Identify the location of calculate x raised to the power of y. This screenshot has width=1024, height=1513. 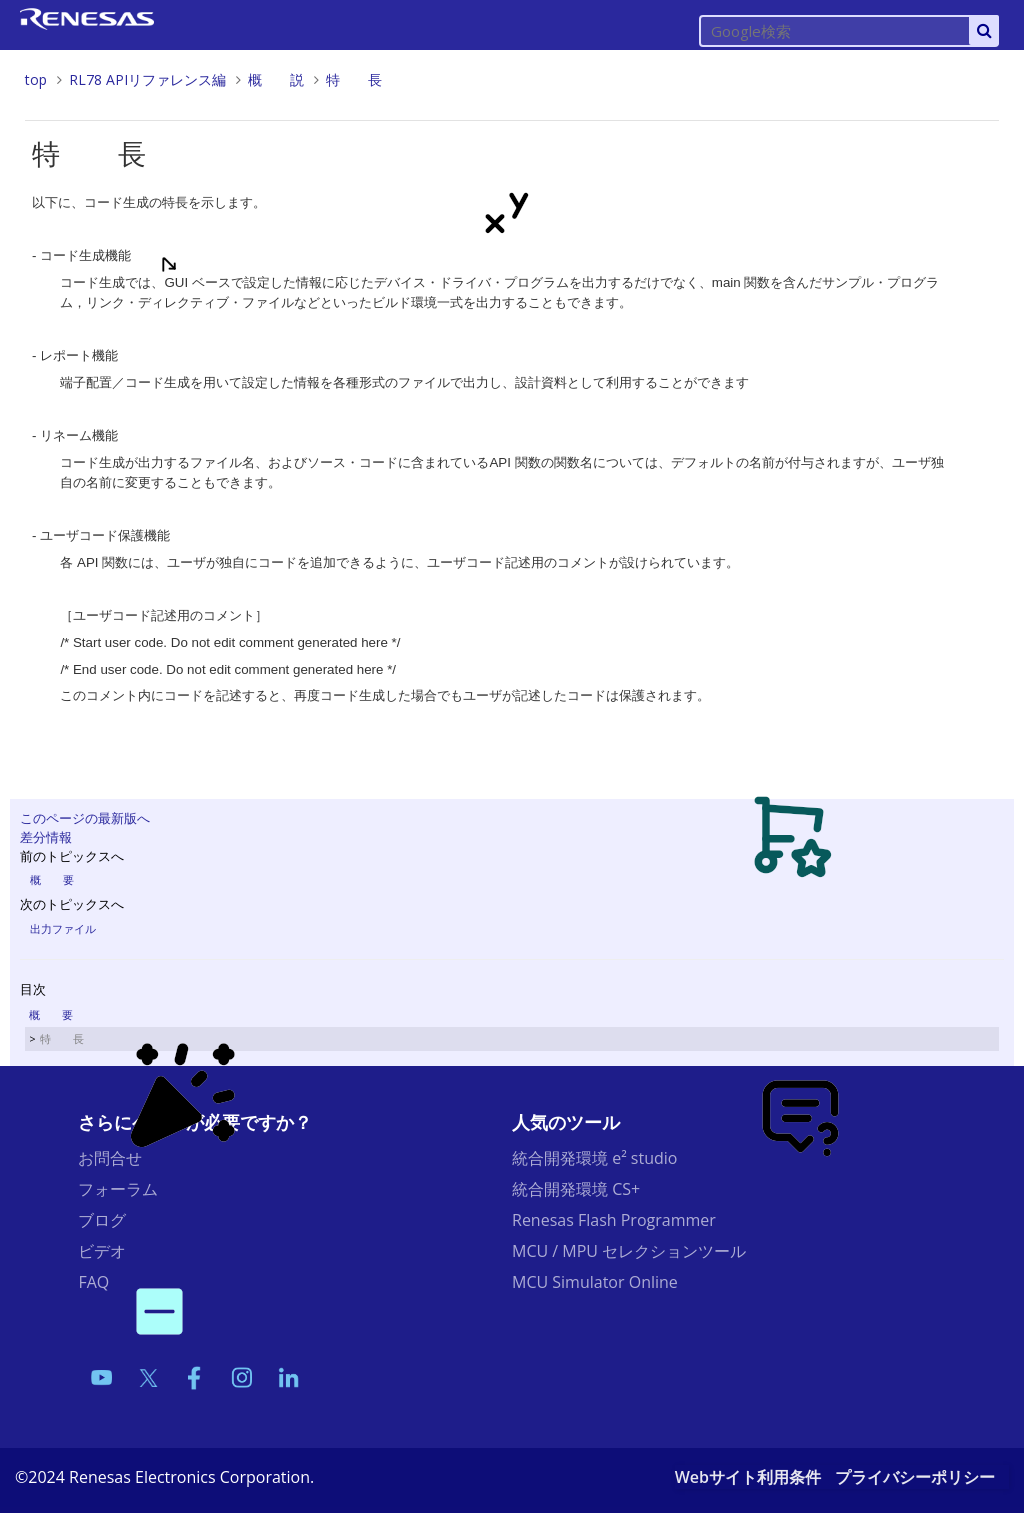
(504, 216).